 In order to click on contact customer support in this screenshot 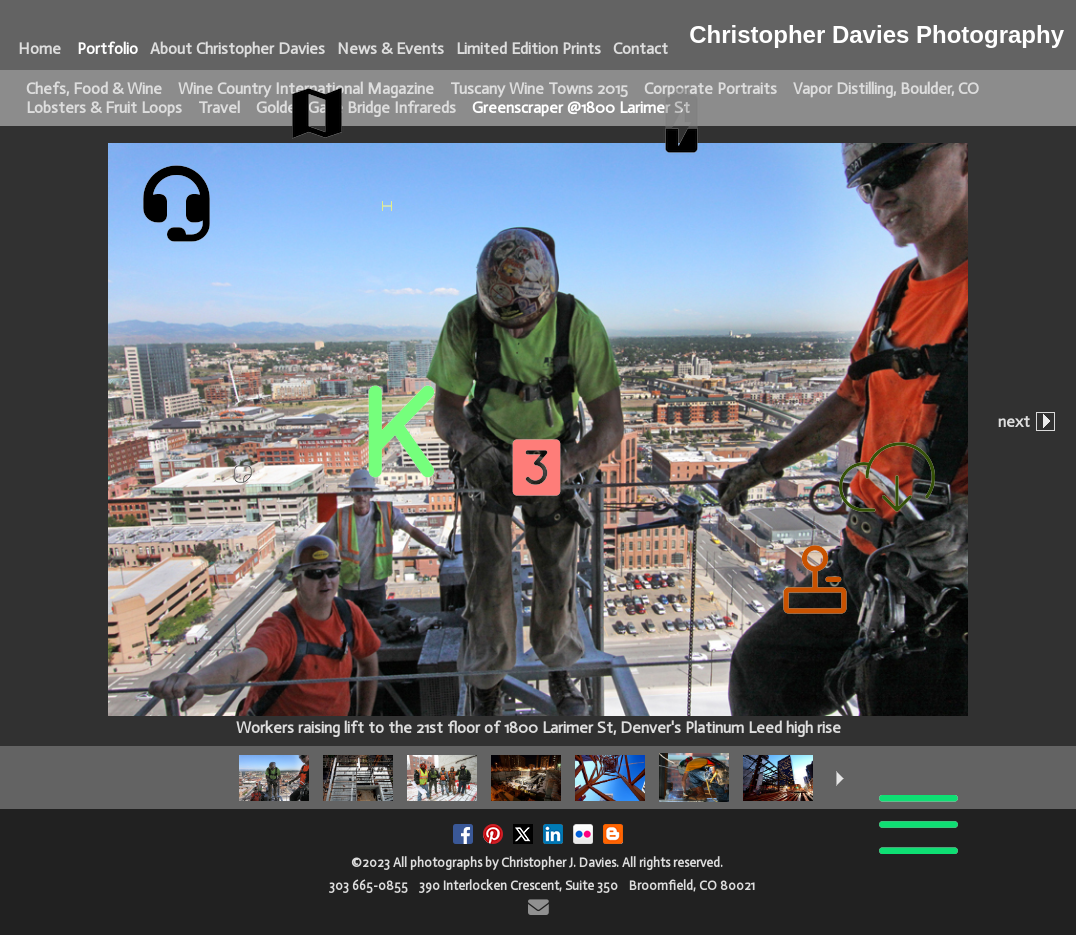, I will do `click(176, 203)`.